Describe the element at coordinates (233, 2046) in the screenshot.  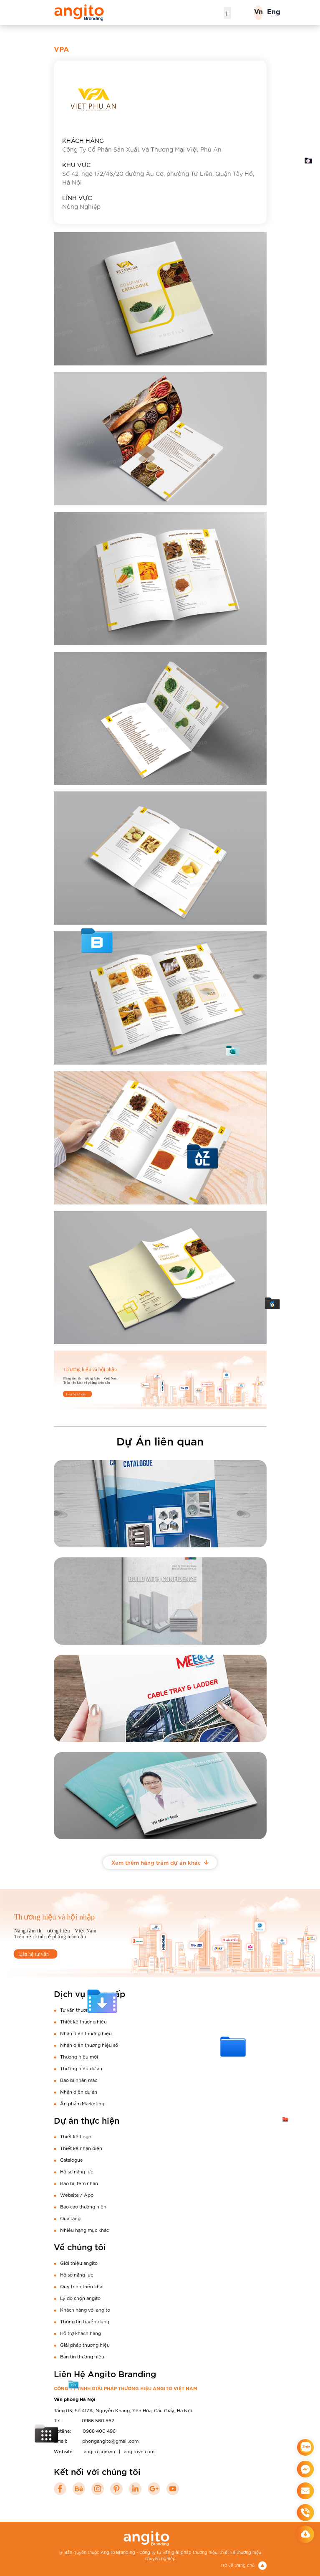
I see `open folder to view files` at that location.